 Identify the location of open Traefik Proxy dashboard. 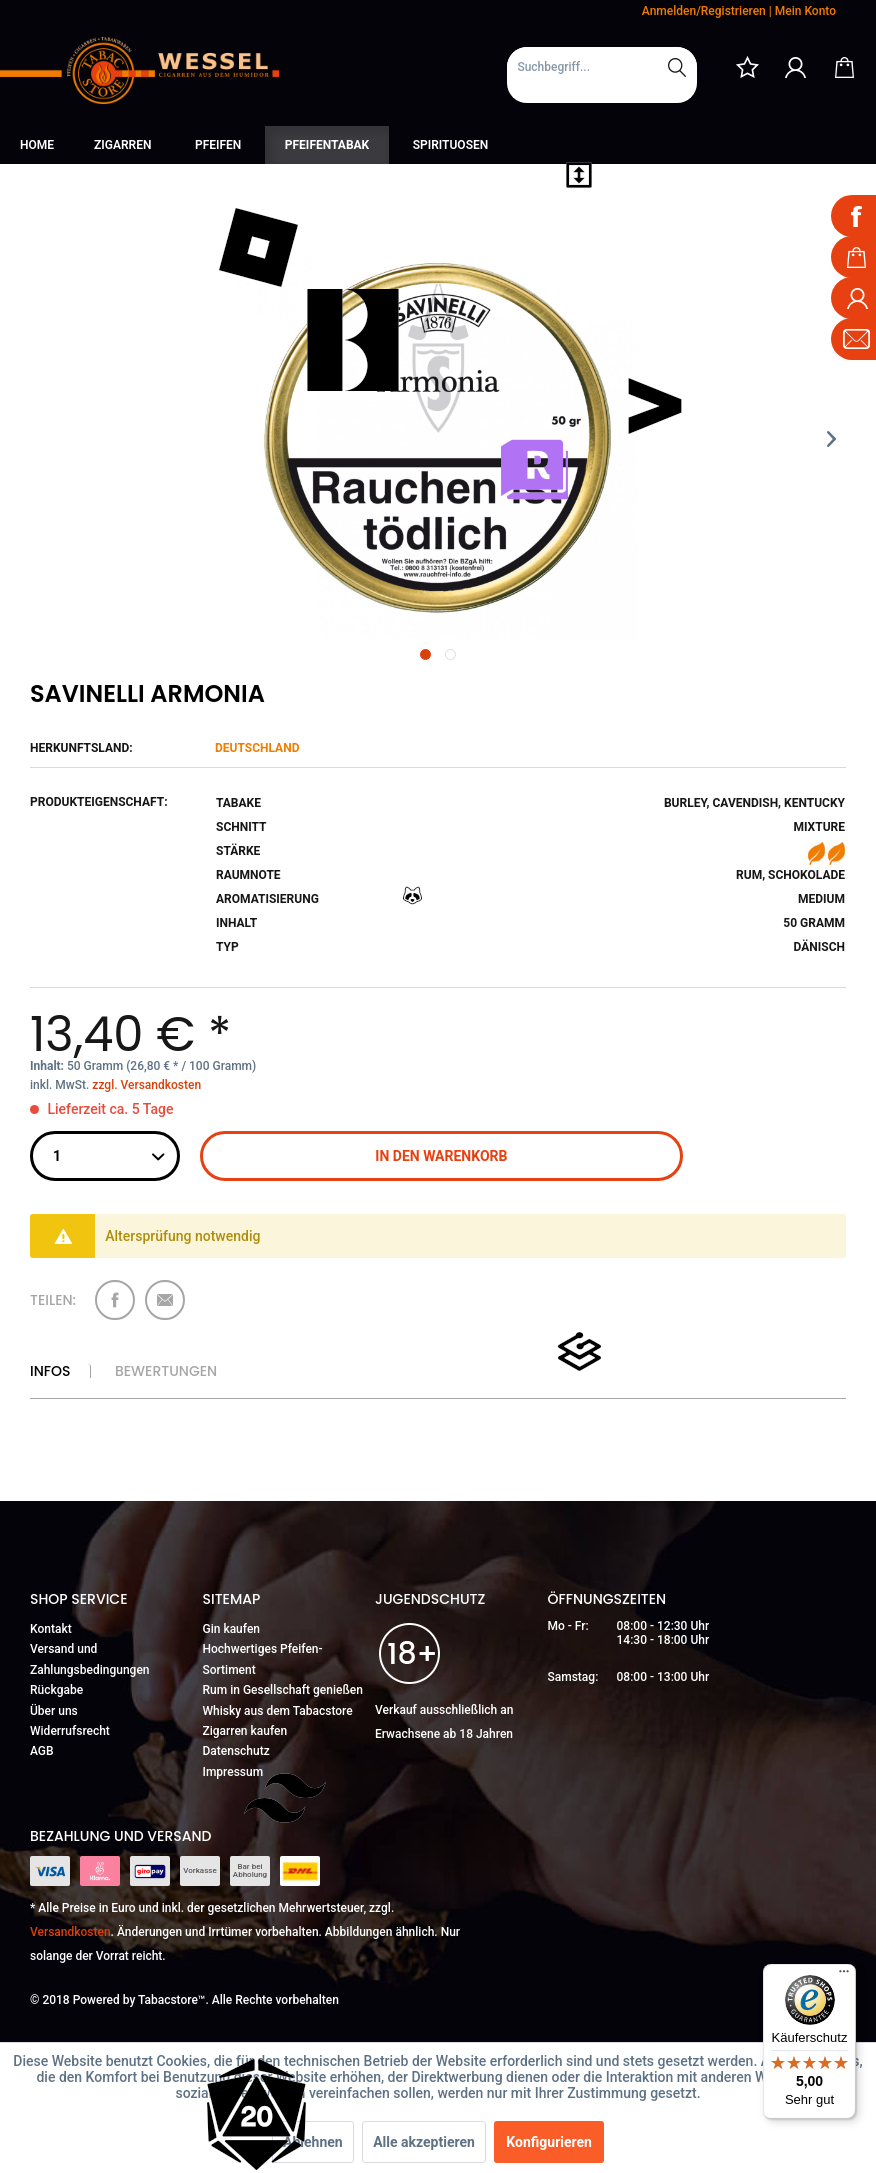
(579, 1351).